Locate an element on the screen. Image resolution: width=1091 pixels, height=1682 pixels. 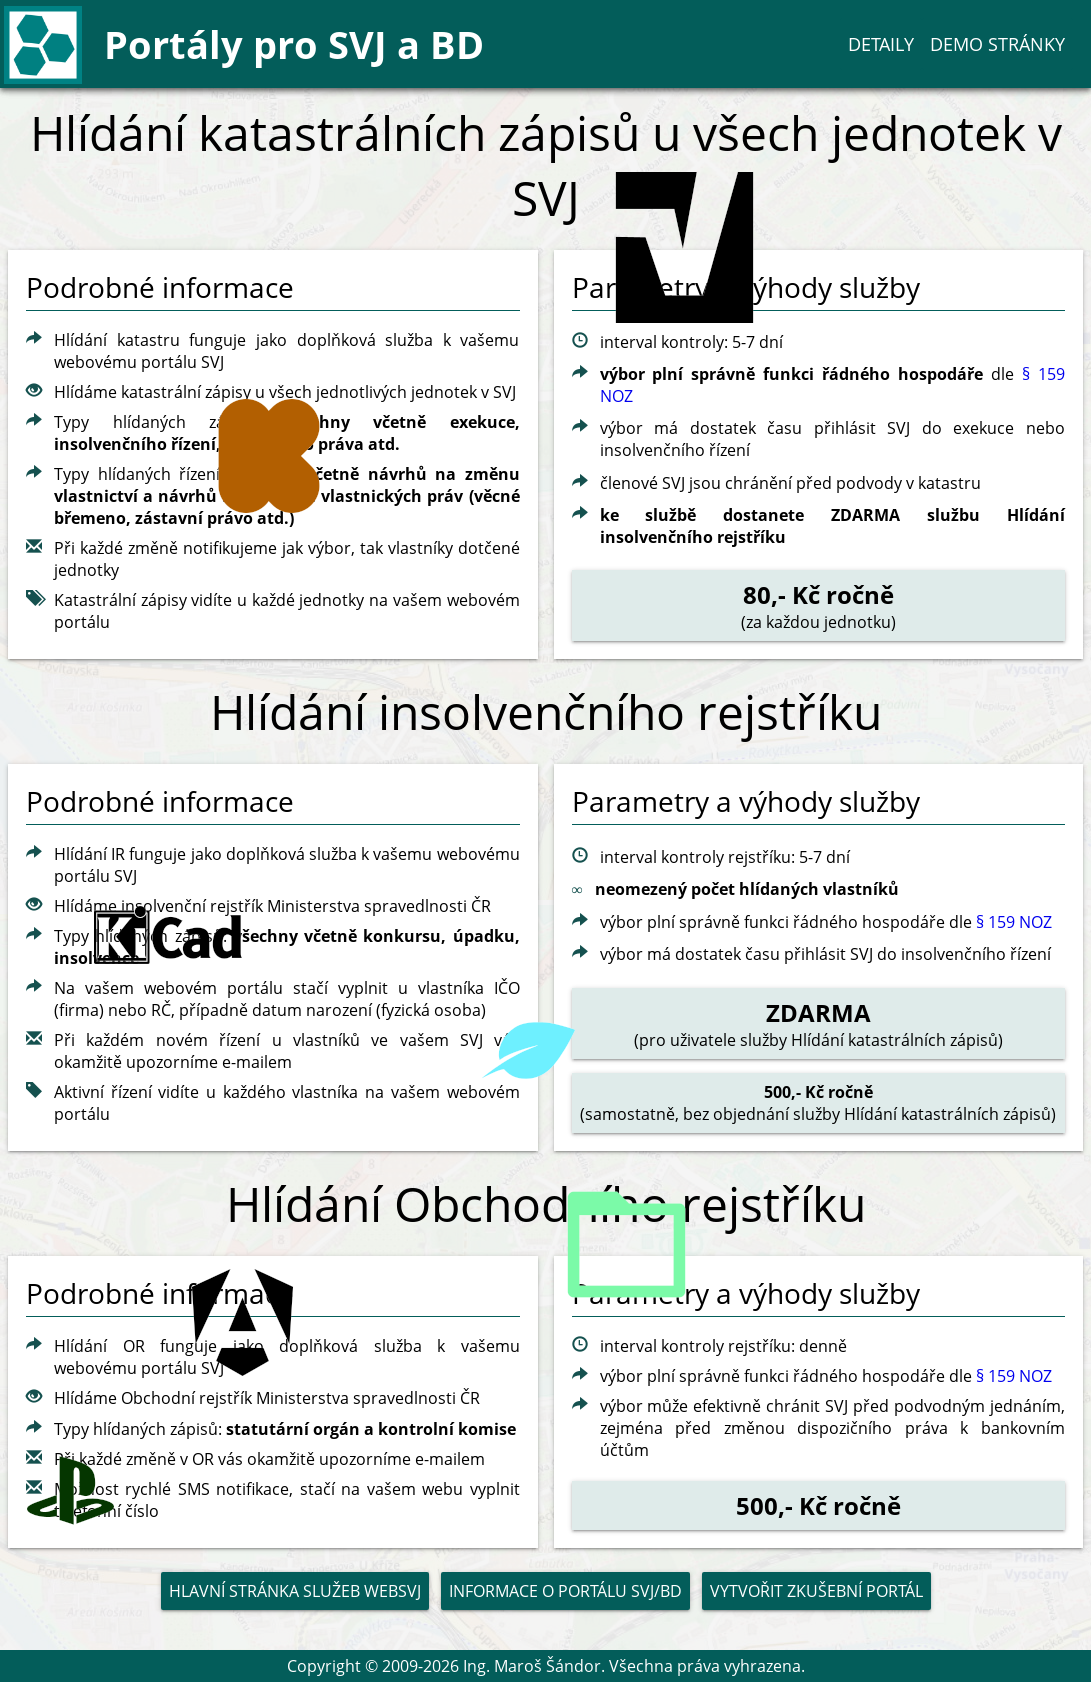
open KiCad electronic design automation software is located at coordinates (168, 935).